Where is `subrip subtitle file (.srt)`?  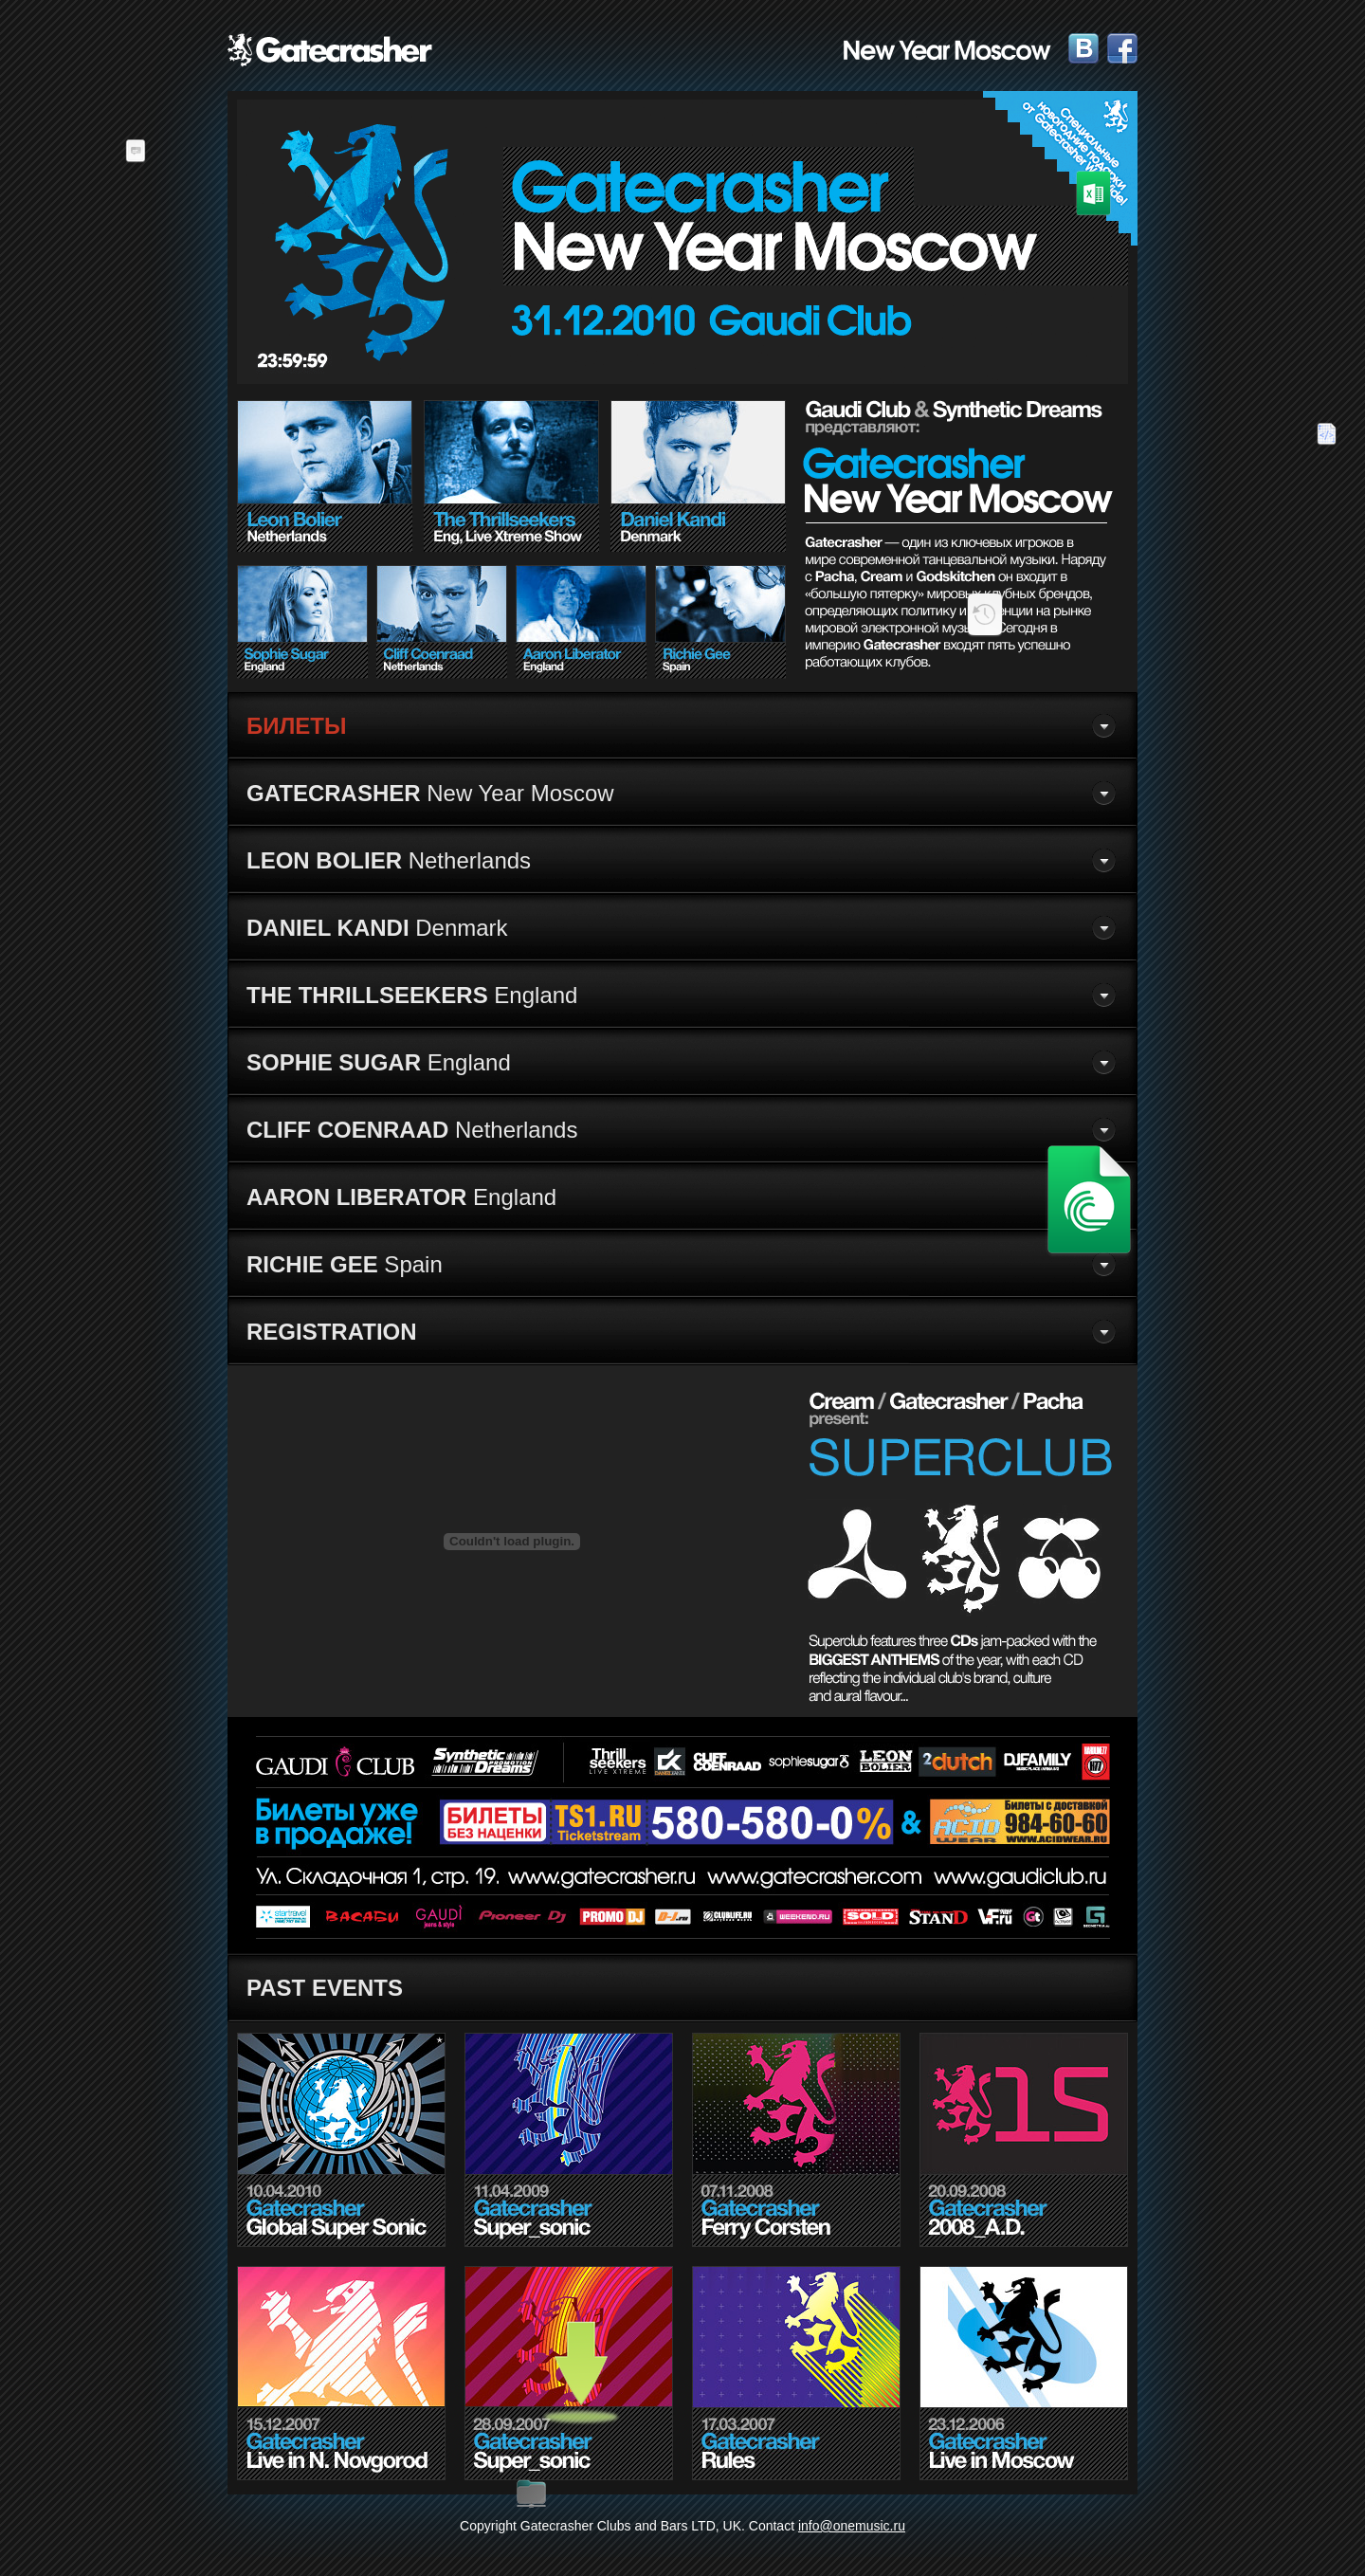
subrip subtitle file (.srt) is located at coordinates (136, 151).